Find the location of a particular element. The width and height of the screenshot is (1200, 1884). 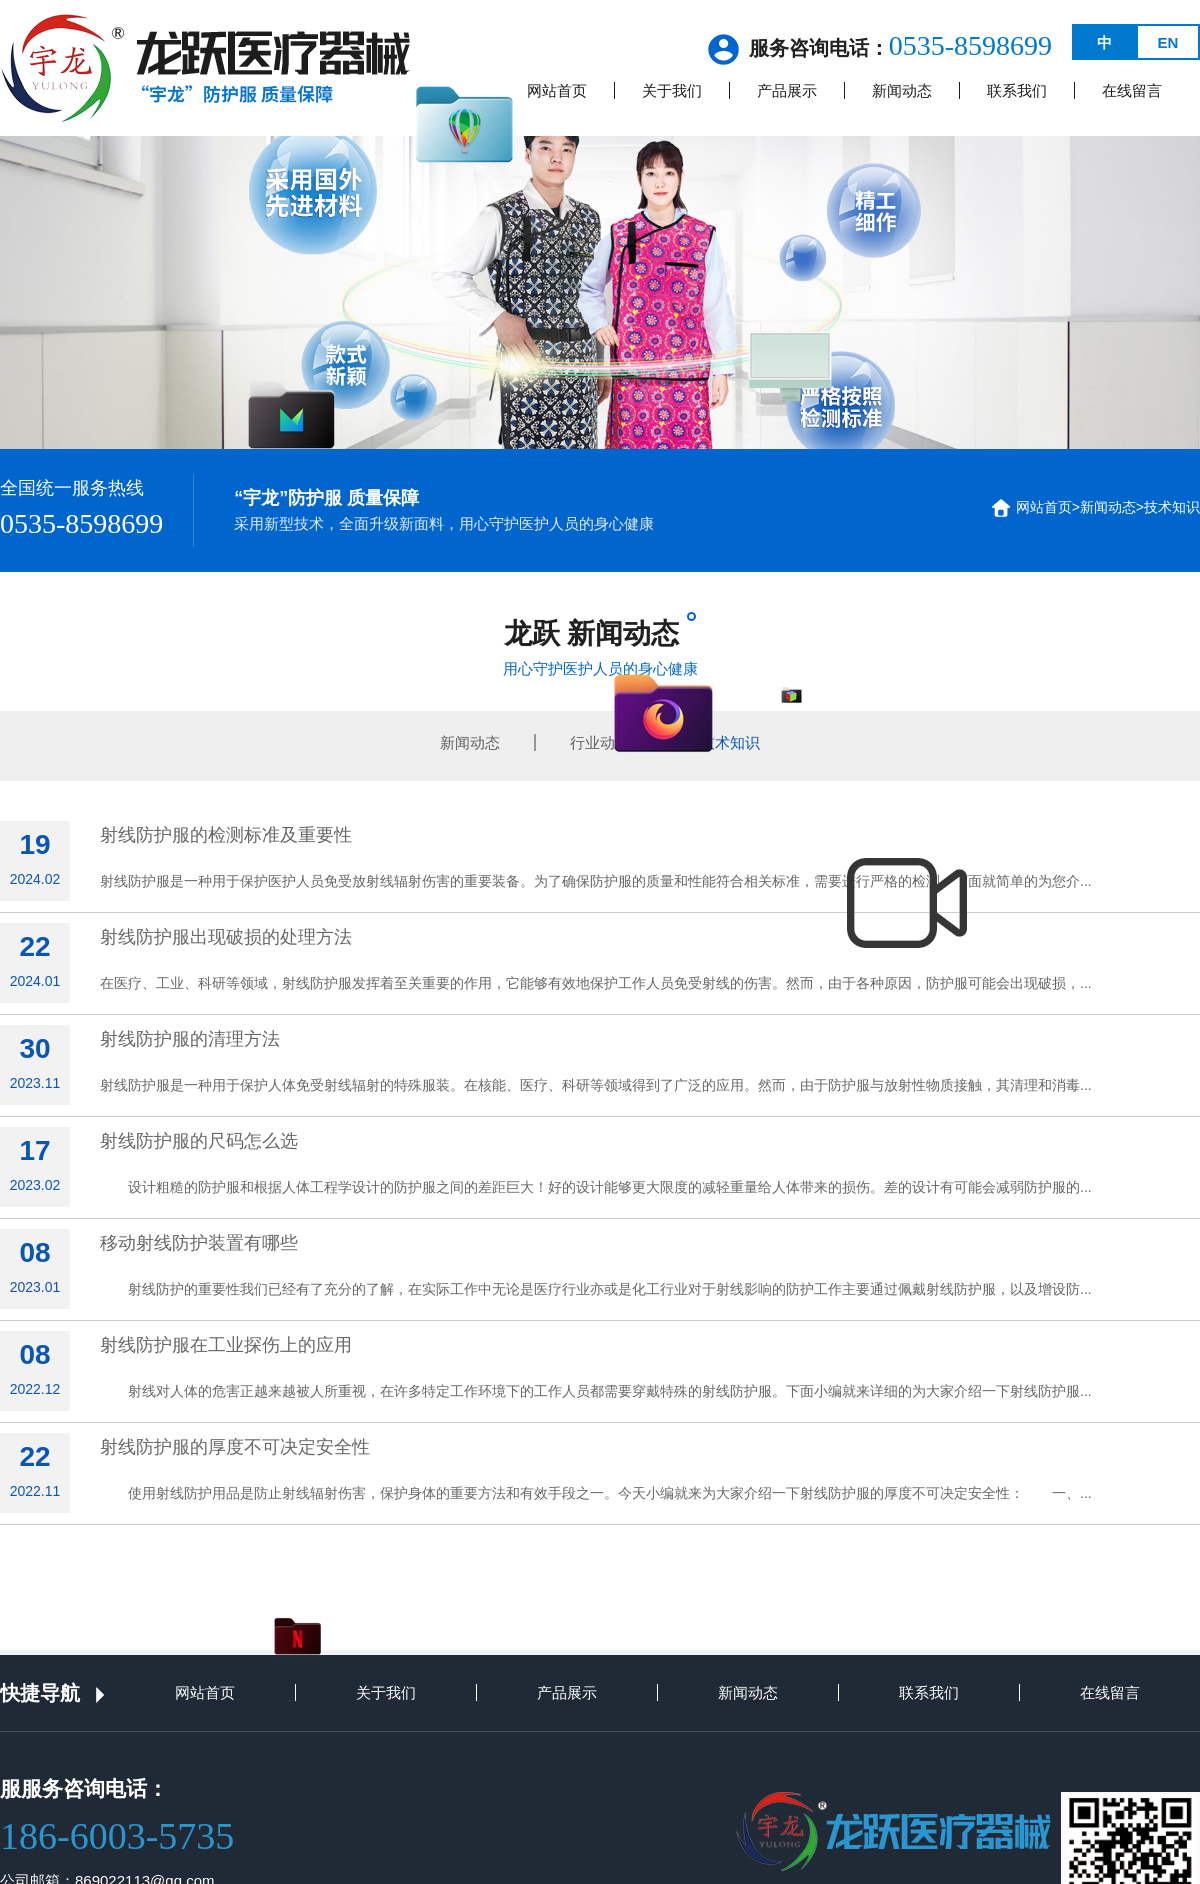

open folder containing CorelDRAW files is located at coordinates (464, 127).